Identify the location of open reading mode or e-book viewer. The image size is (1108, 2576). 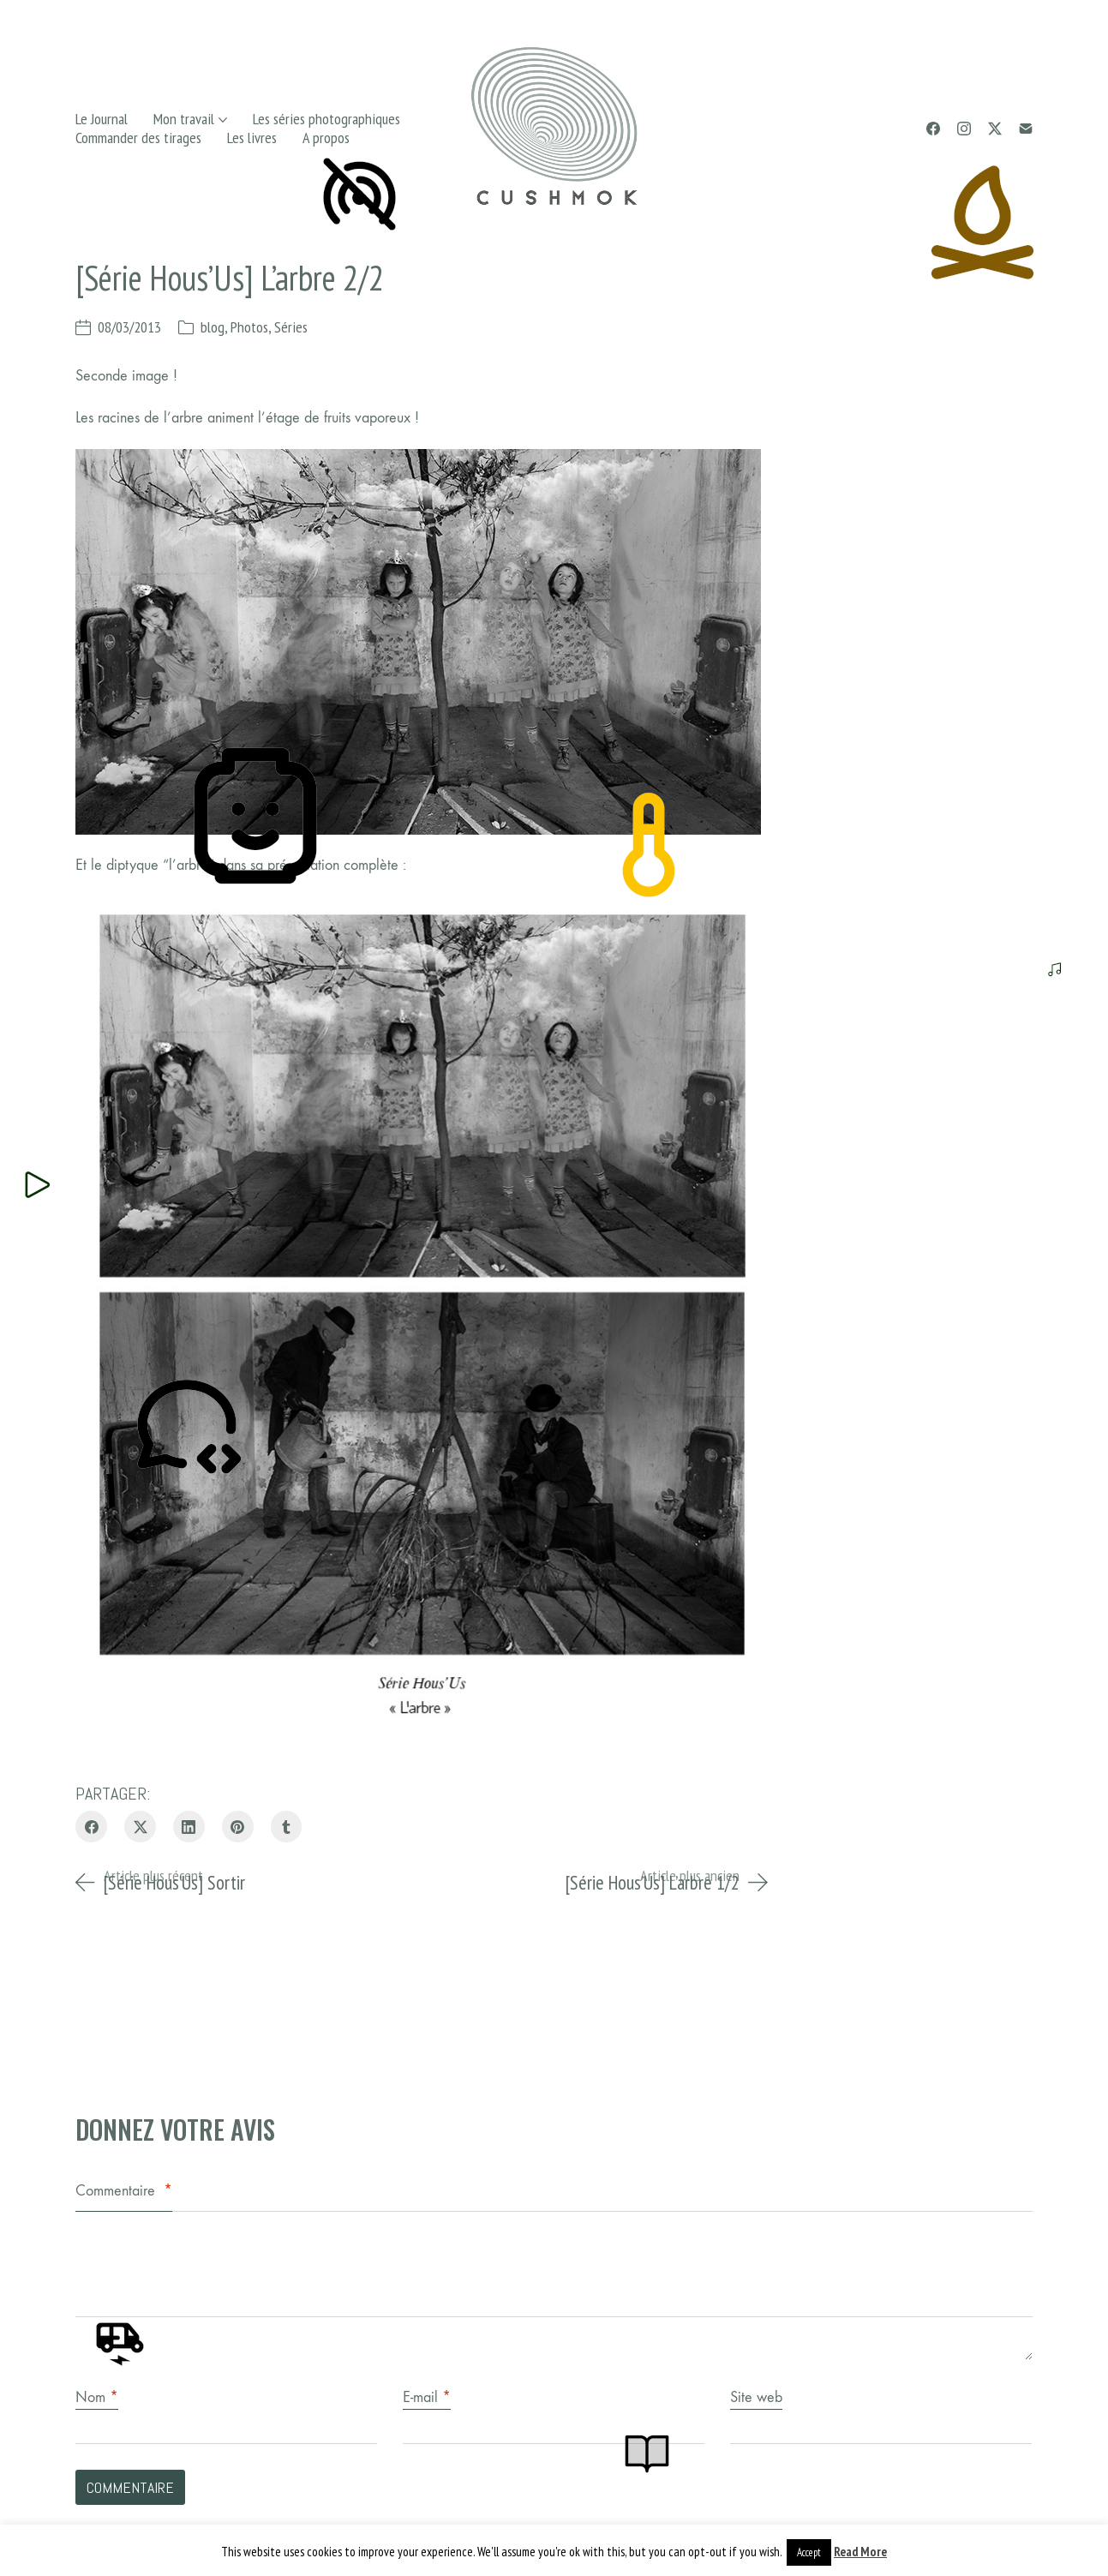
(647, 2451).